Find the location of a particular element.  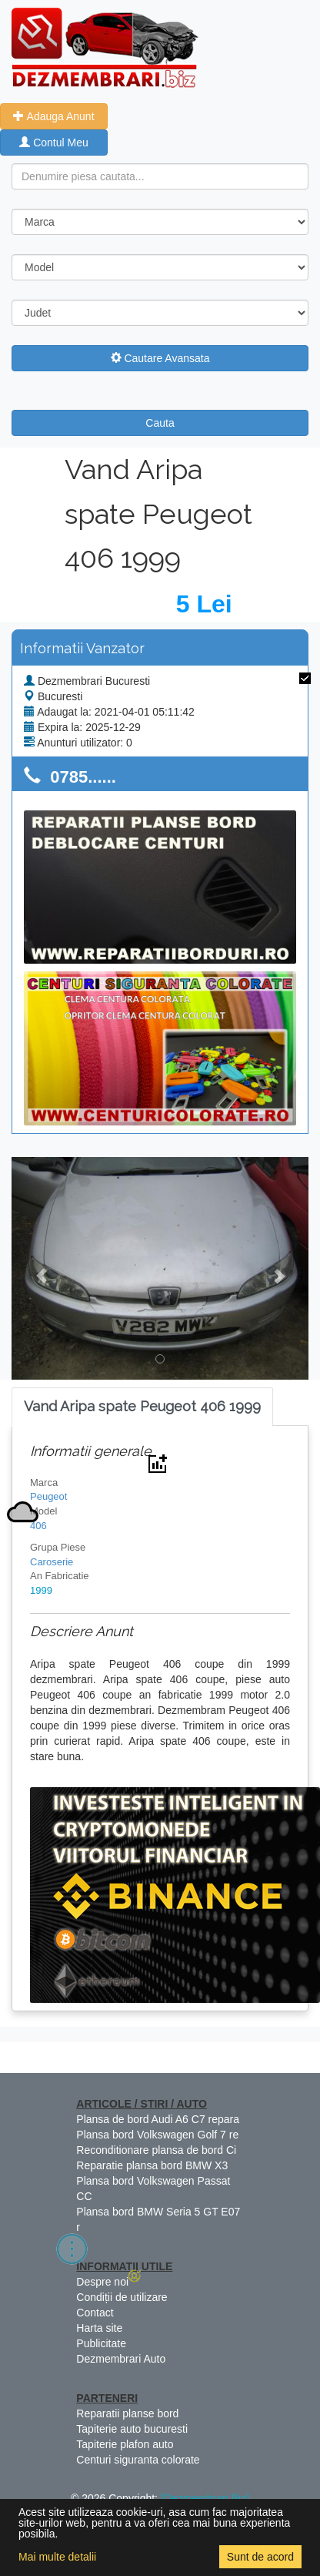

open more options menu is located at coordinates (72, 2249).